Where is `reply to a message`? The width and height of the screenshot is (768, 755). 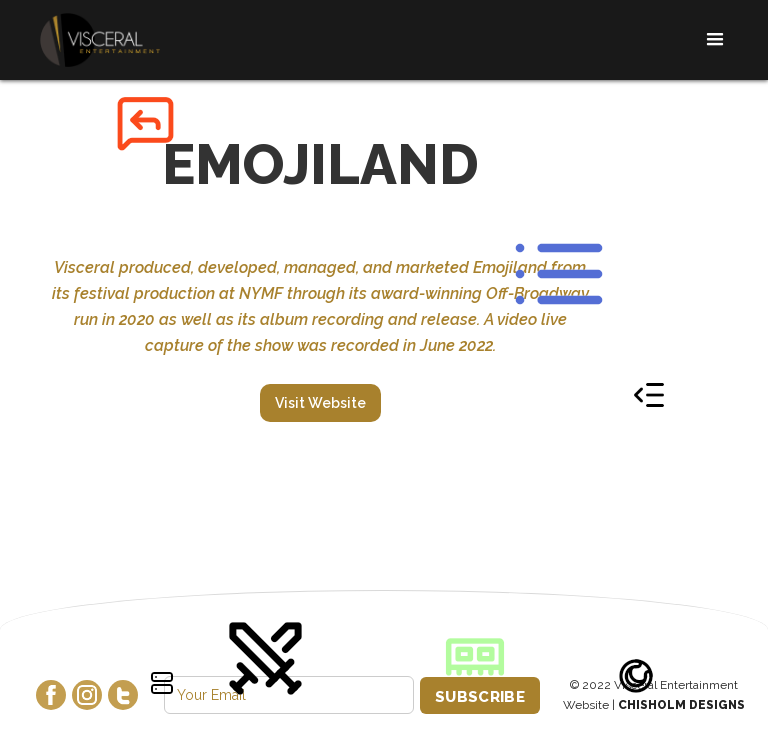
reply to a message is located at coordinates (145, 122).